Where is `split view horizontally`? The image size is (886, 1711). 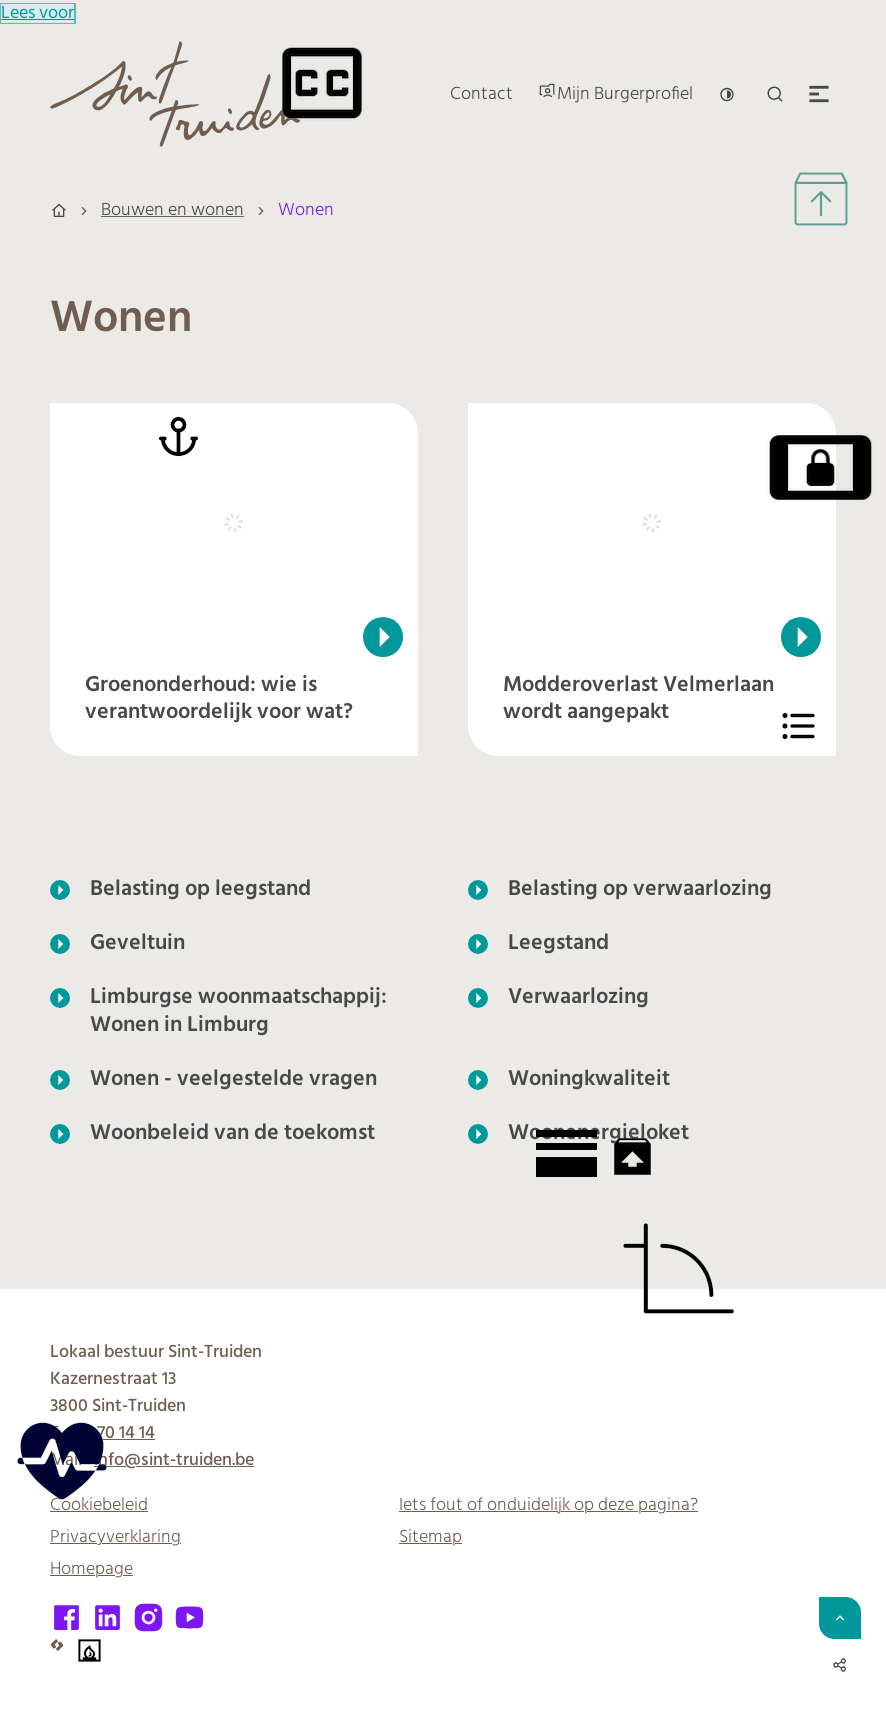 split view horizontally is located at coordinates (566, 1153).